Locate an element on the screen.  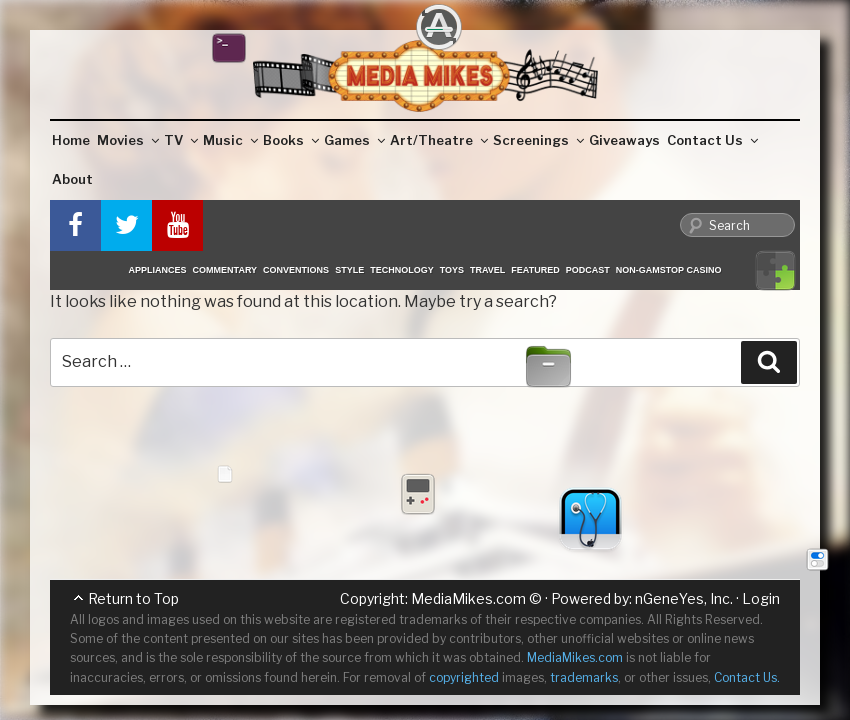
open the games application is located at coordinates (418, 494).